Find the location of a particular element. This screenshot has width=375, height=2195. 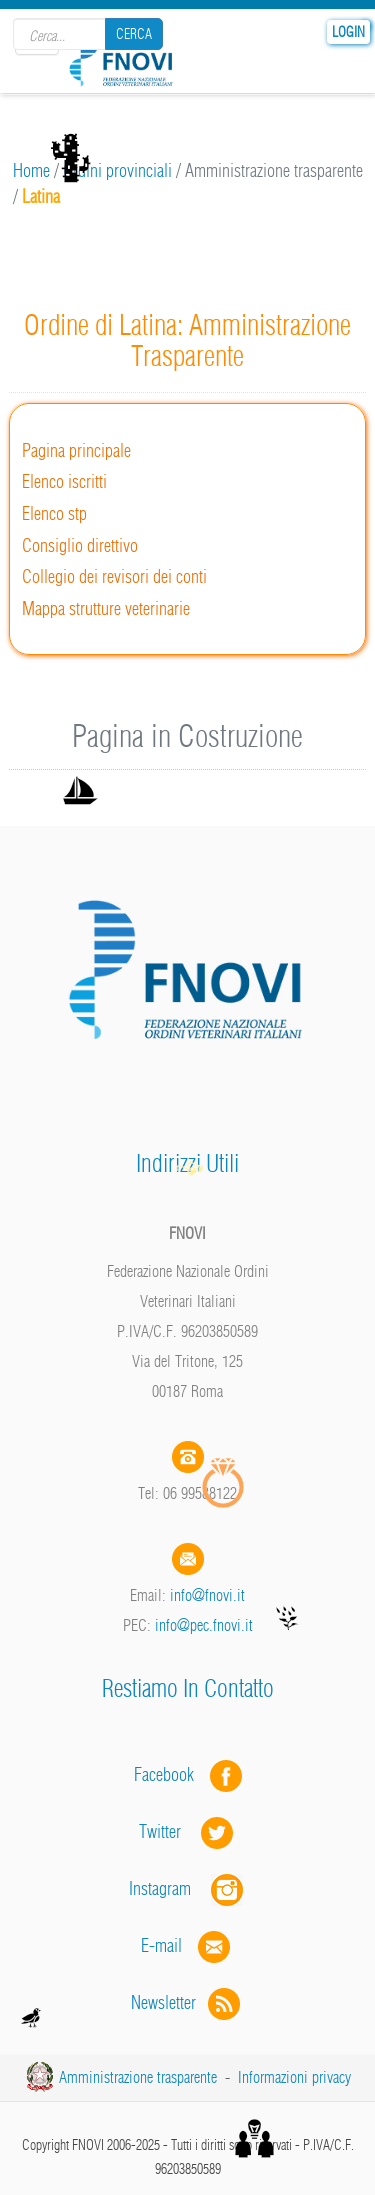

water your plants is located at coordinates (288, 1618).